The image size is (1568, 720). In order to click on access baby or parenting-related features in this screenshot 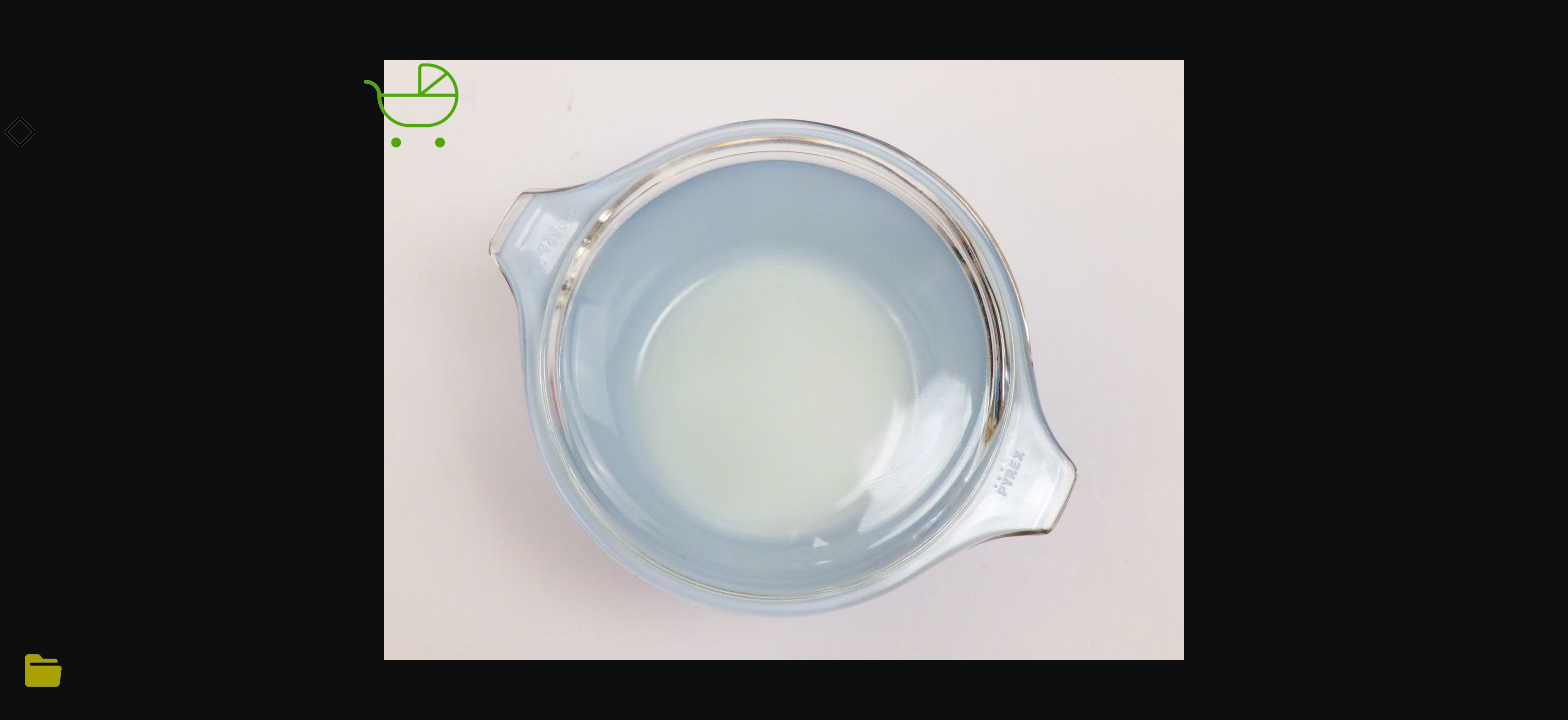, I will do `click(413, 102)`.